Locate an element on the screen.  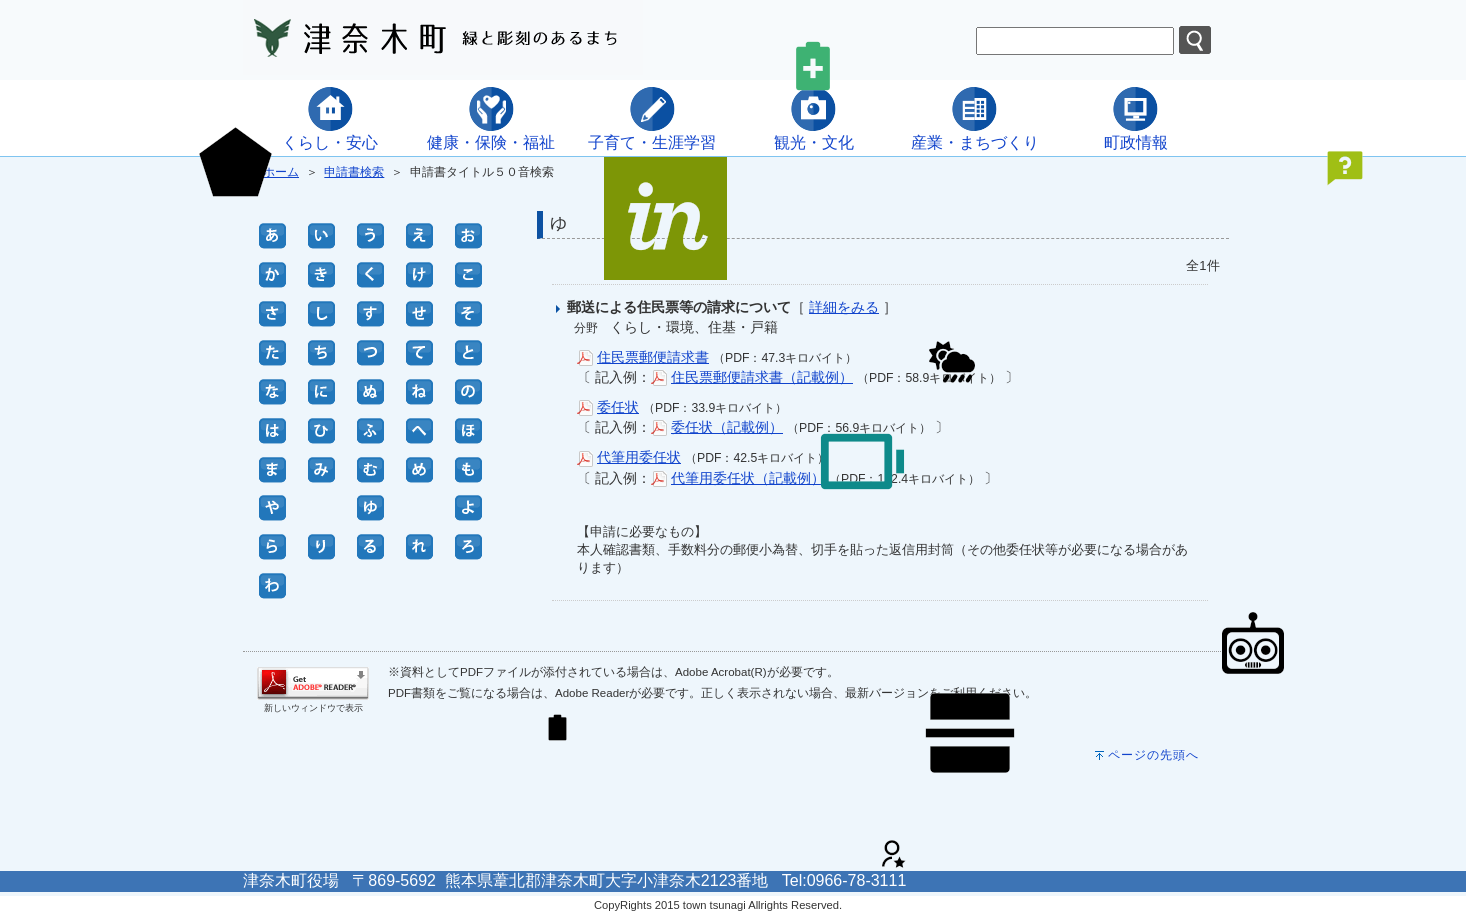
view current battery level is located at coordinates (860, 461).